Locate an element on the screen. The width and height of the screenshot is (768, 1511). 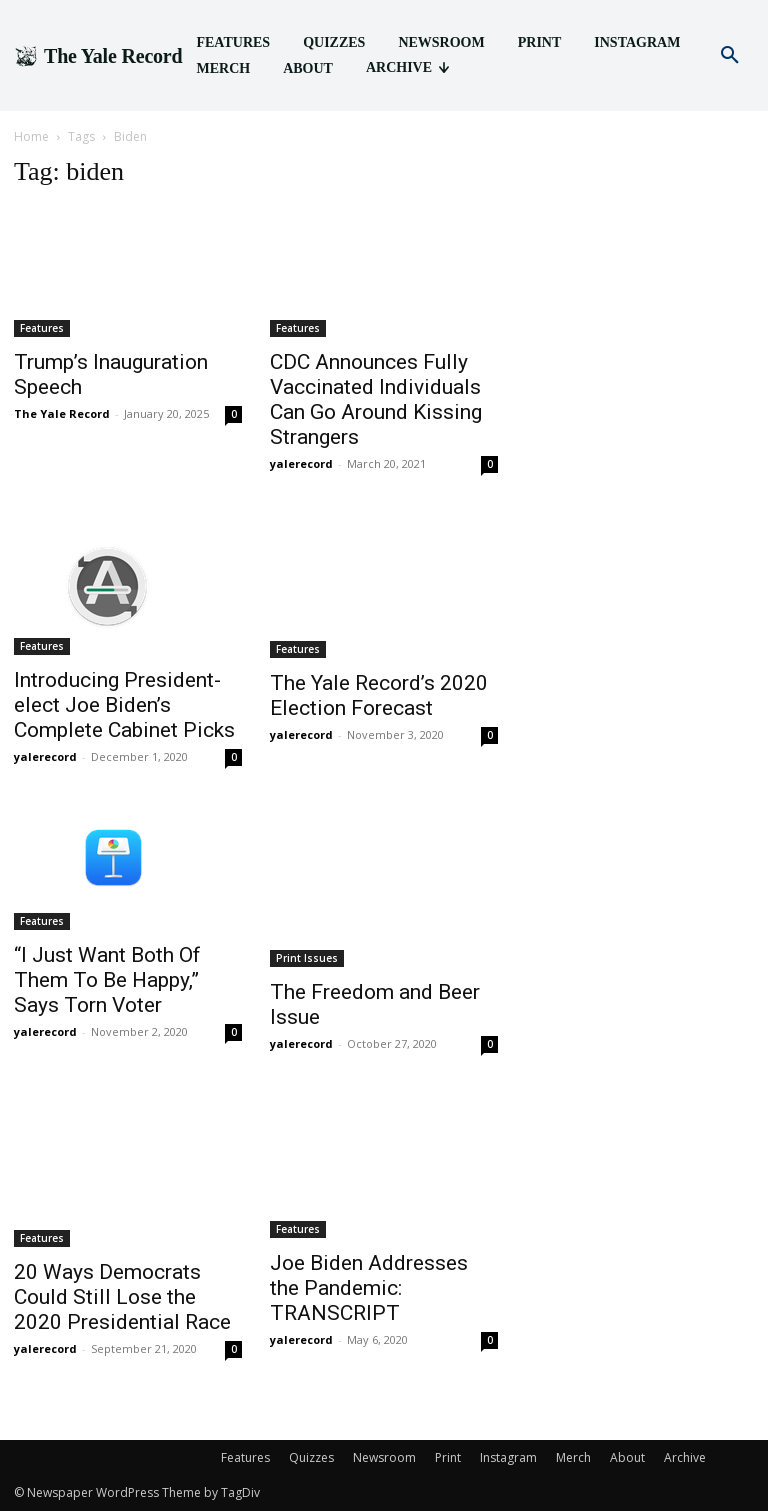
open Apple Keynote presentation app is located at coordinates (113, 857).